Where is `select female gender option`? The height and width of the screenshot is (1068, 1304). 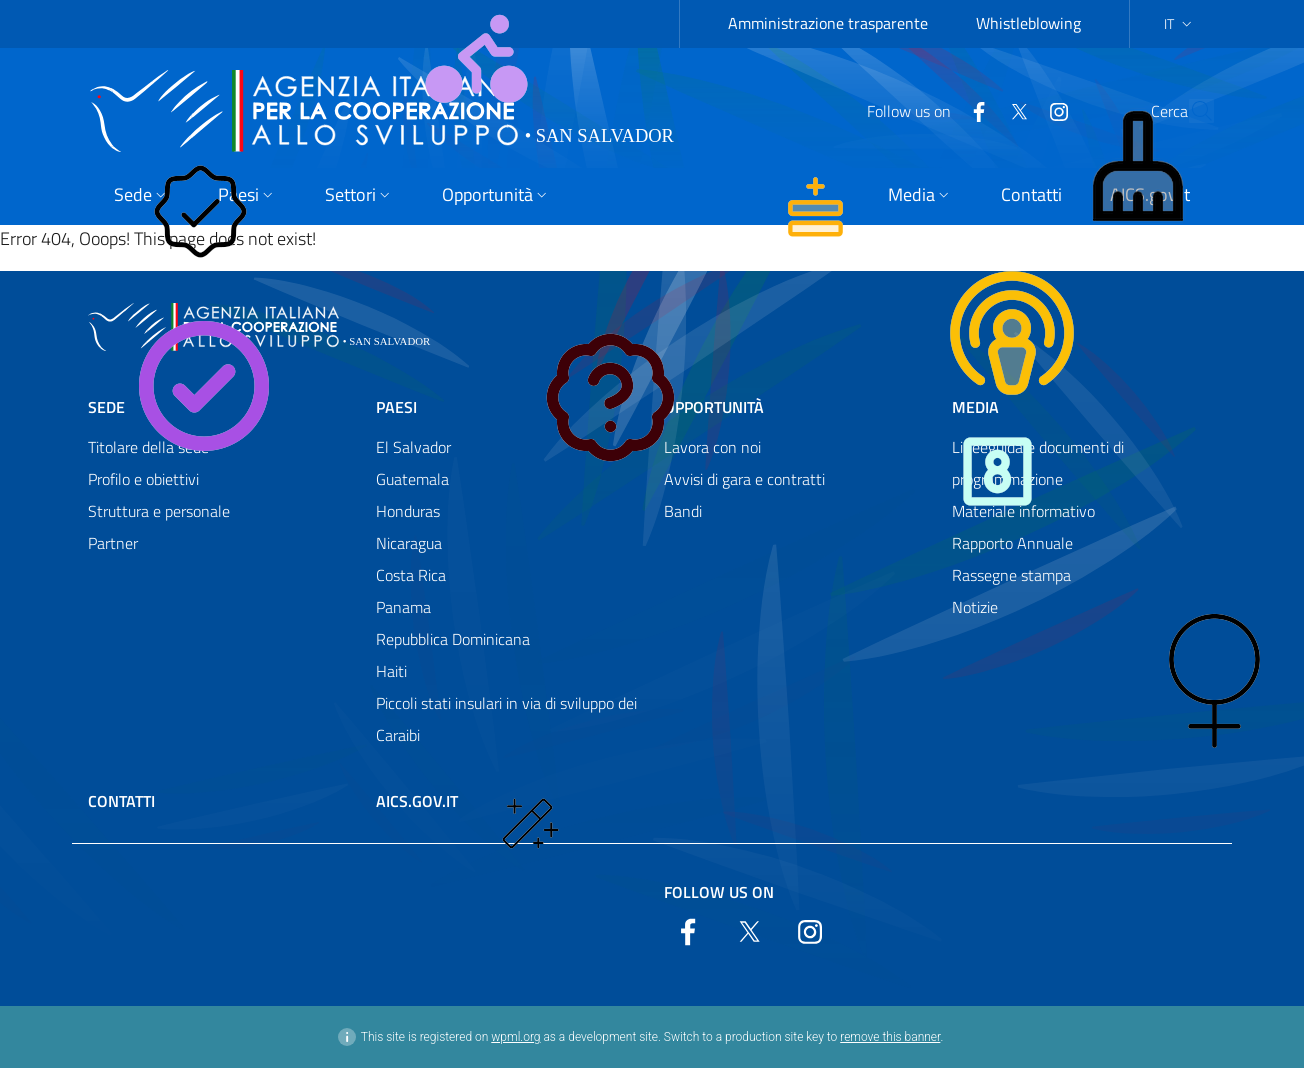
select female gender option is located at coordinates (1214, 678).